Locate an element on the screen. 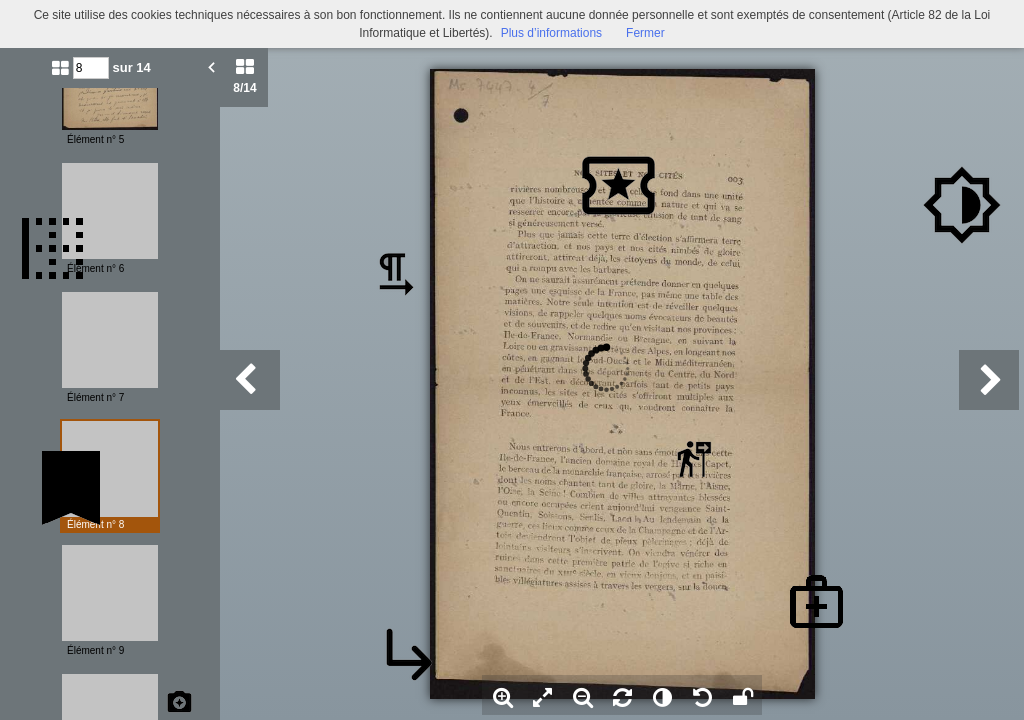  access medical or health services is located at coordinates (816, 601).